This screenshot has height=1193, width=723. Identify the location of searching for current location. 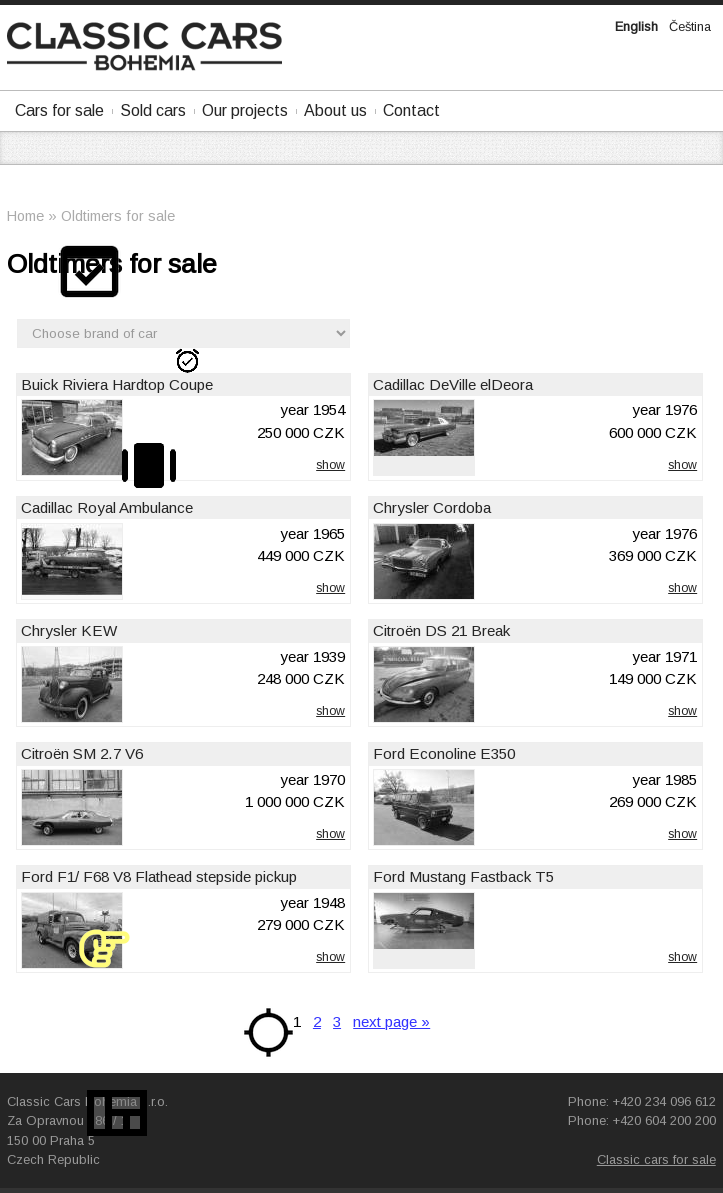
(268, 1032).